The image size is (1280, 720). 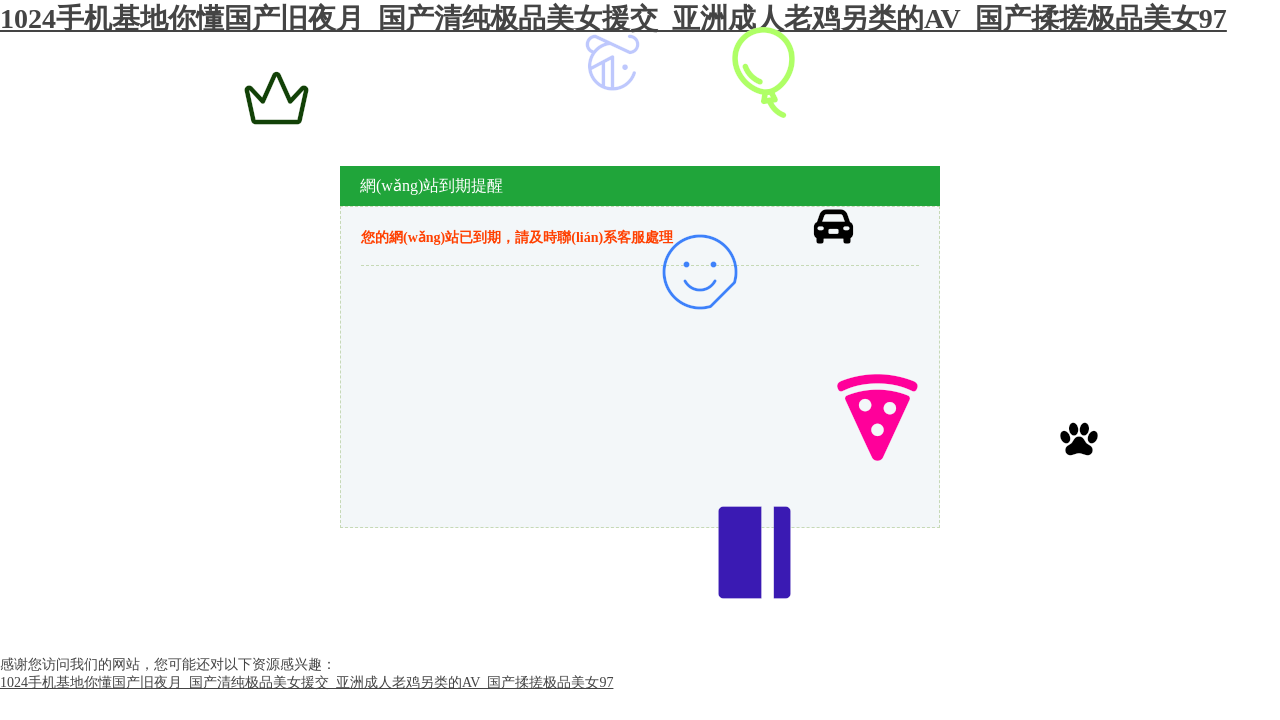 I want to click on access pet-related features or settings, so click(x=1079, y=439).